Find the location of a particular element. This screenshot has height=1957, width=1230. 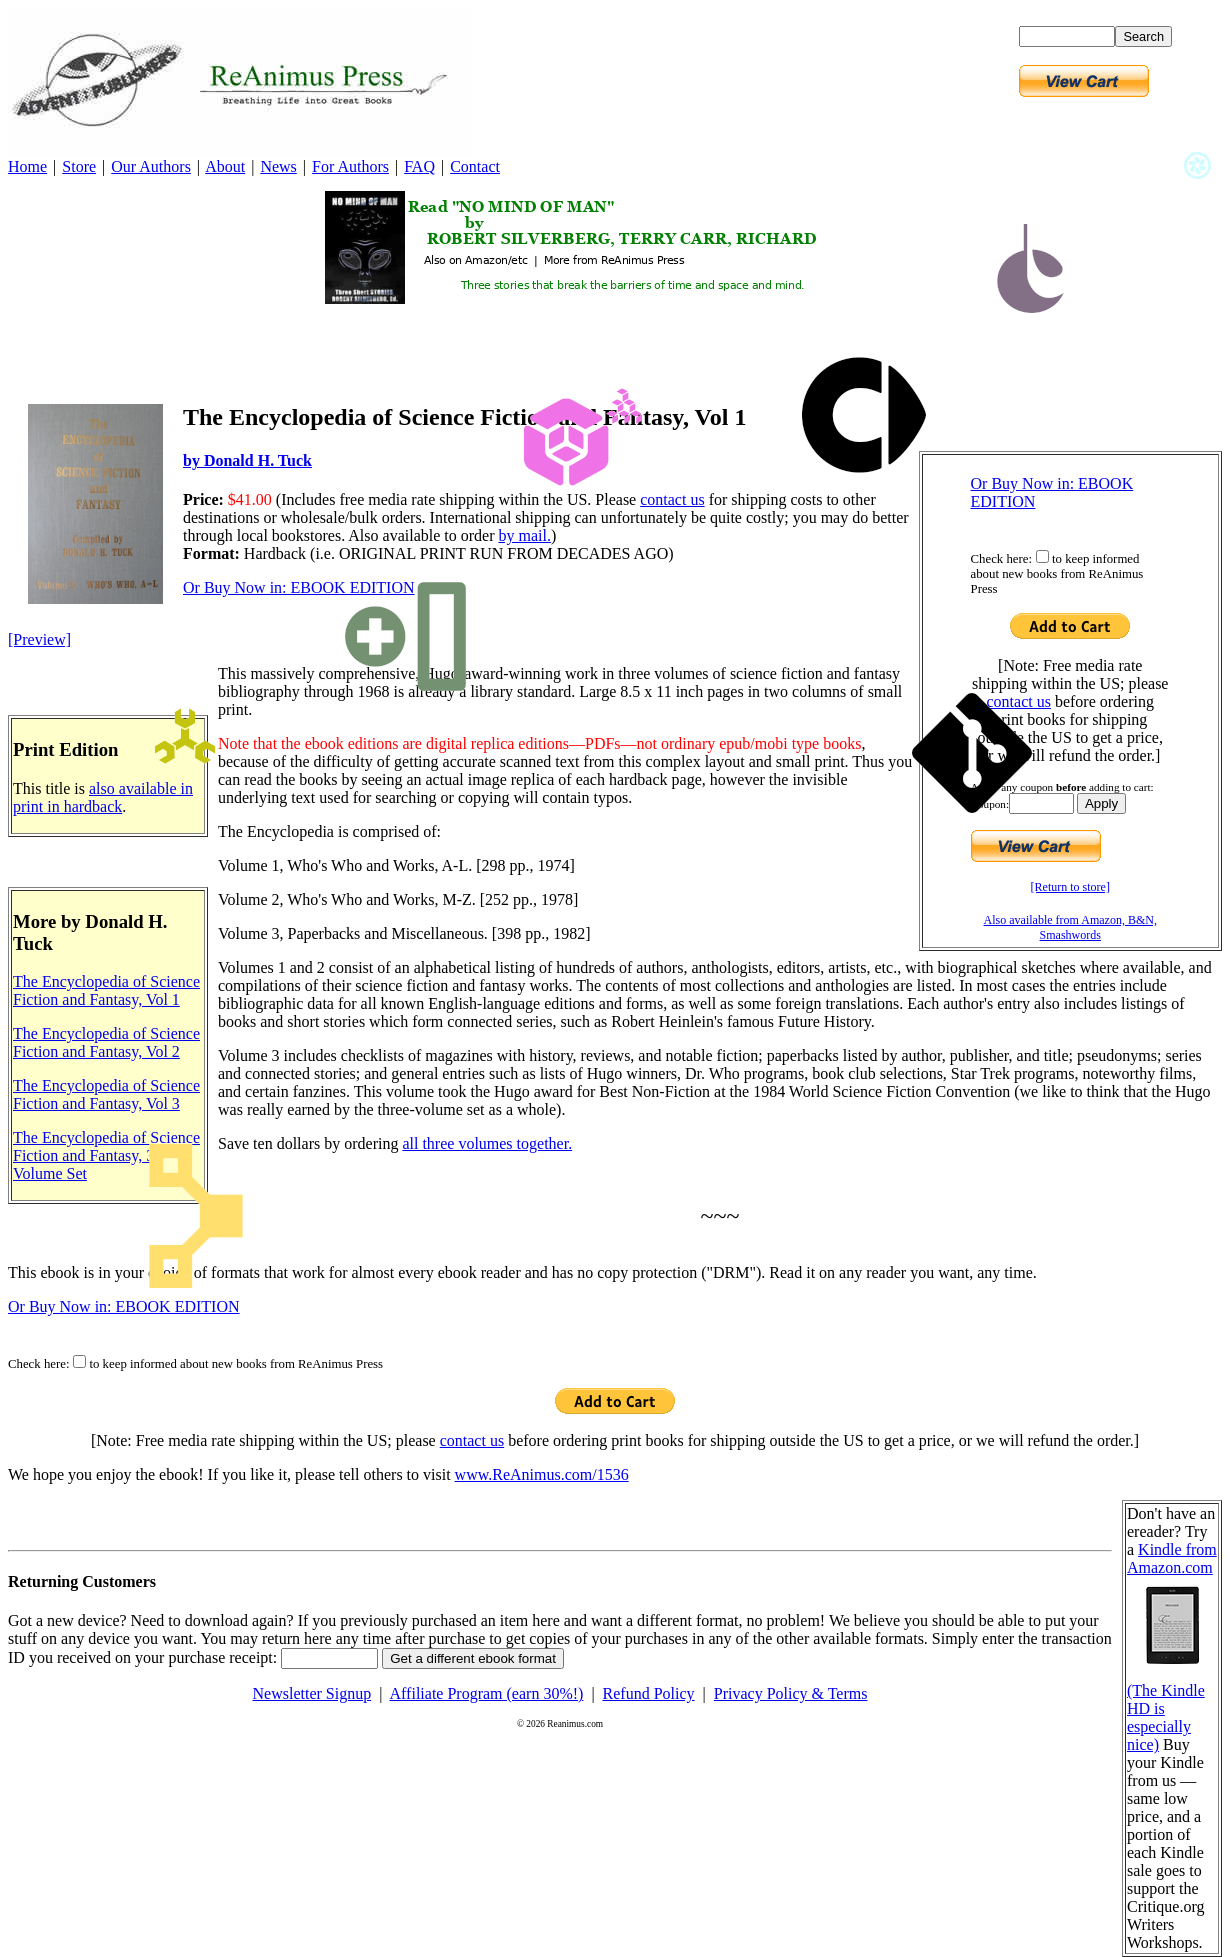

smart brand logo is located at coordinates (864, 415).